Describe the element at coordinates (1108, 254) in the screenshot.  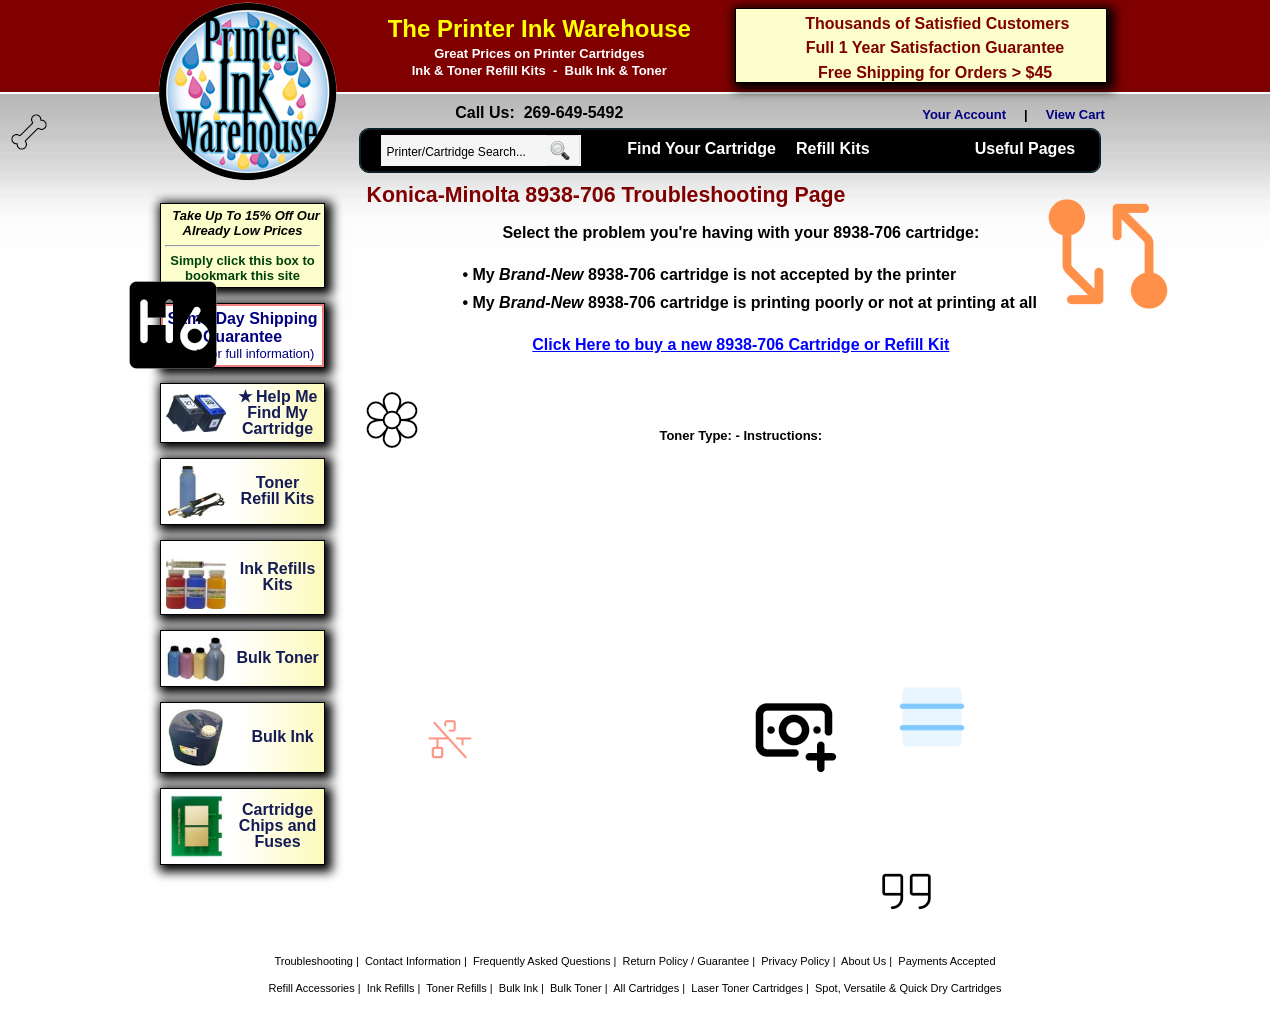
I see `view code differences between branches` at that location.